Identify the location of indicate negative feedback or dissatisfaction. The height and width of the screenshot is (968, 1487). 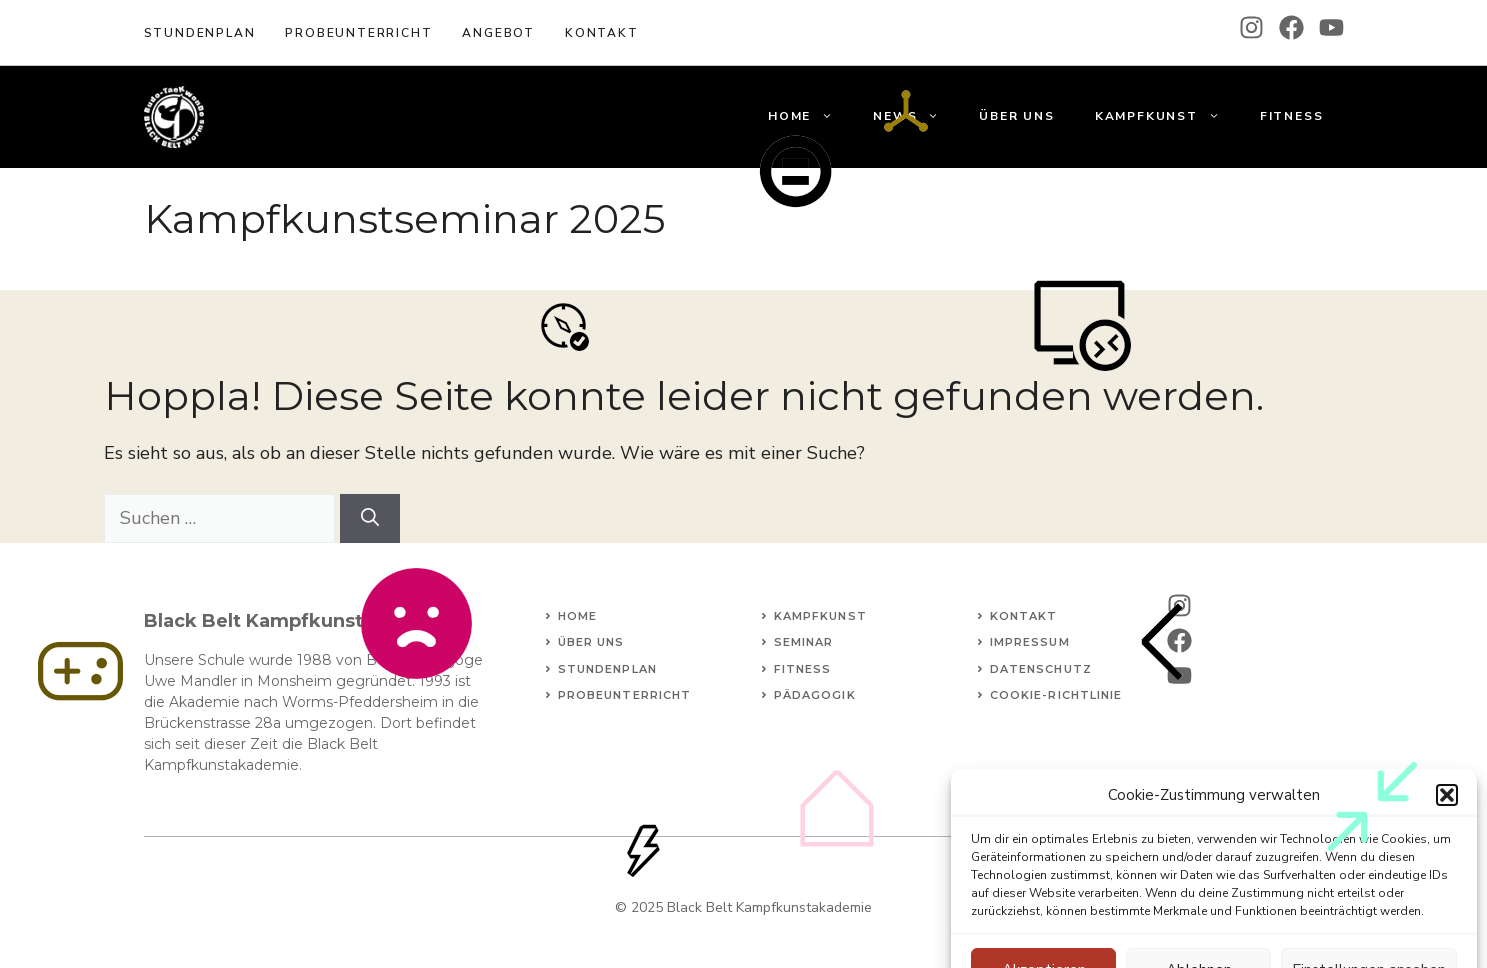
(416, 623).